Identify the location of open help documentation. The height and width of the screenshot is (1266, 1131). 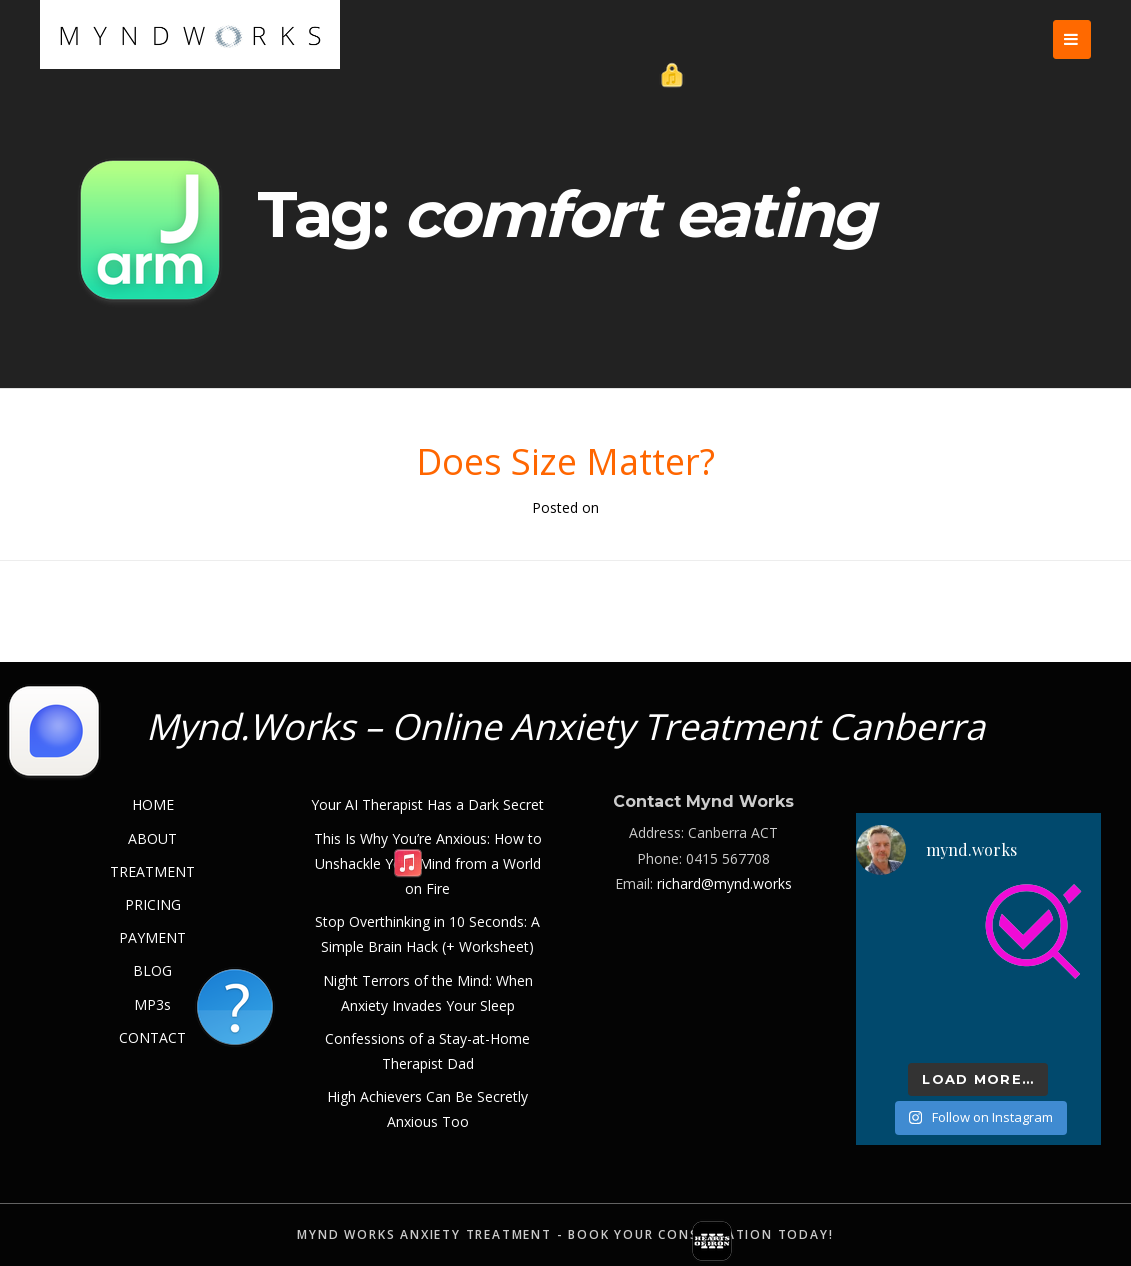
(235, 1007).